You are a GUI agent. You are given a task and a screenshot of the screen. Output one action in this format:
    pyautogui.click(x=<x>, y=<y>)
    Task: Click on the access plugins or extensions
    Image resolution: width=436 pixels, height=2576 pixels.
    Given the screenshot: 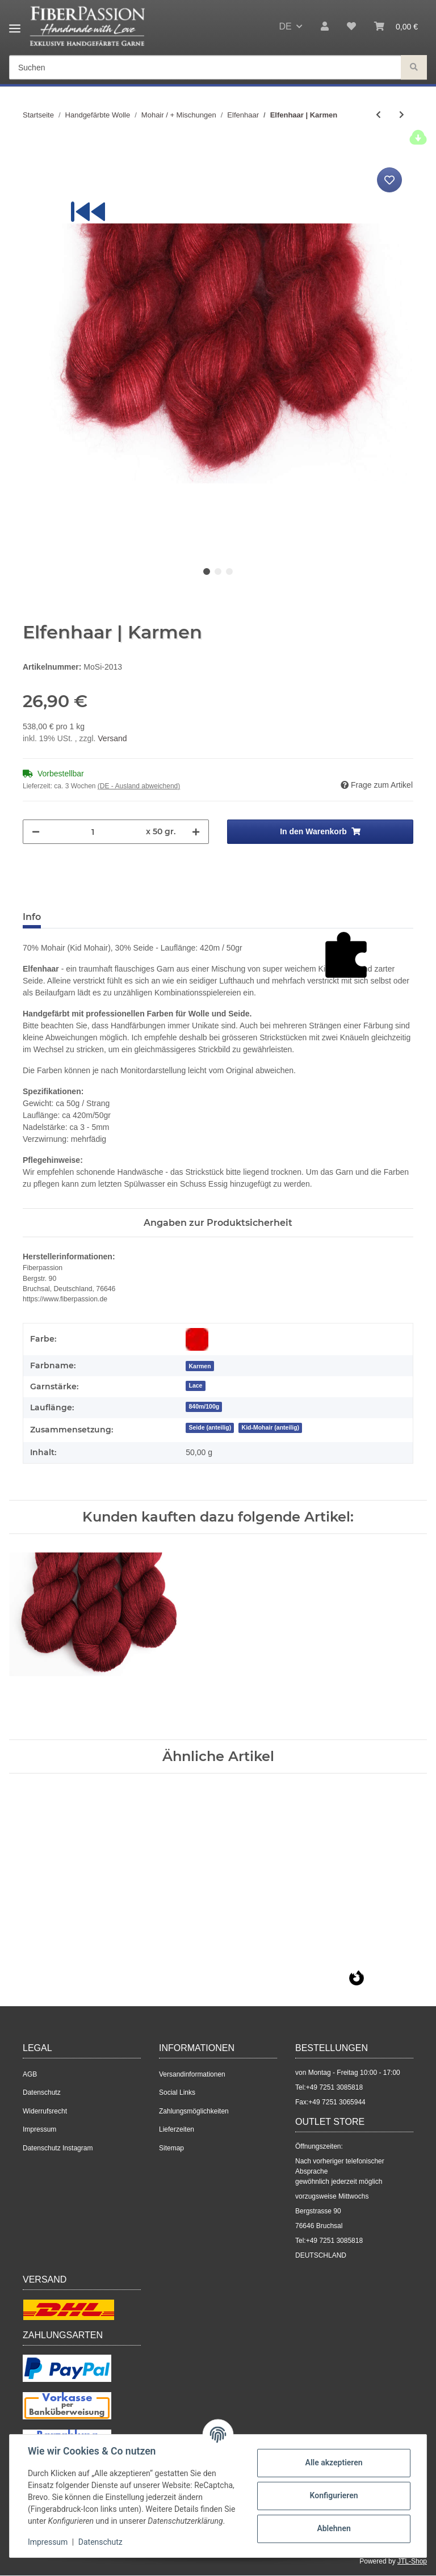 What is the action you would take?
    pyautogui.click(x=346, y=957)
    